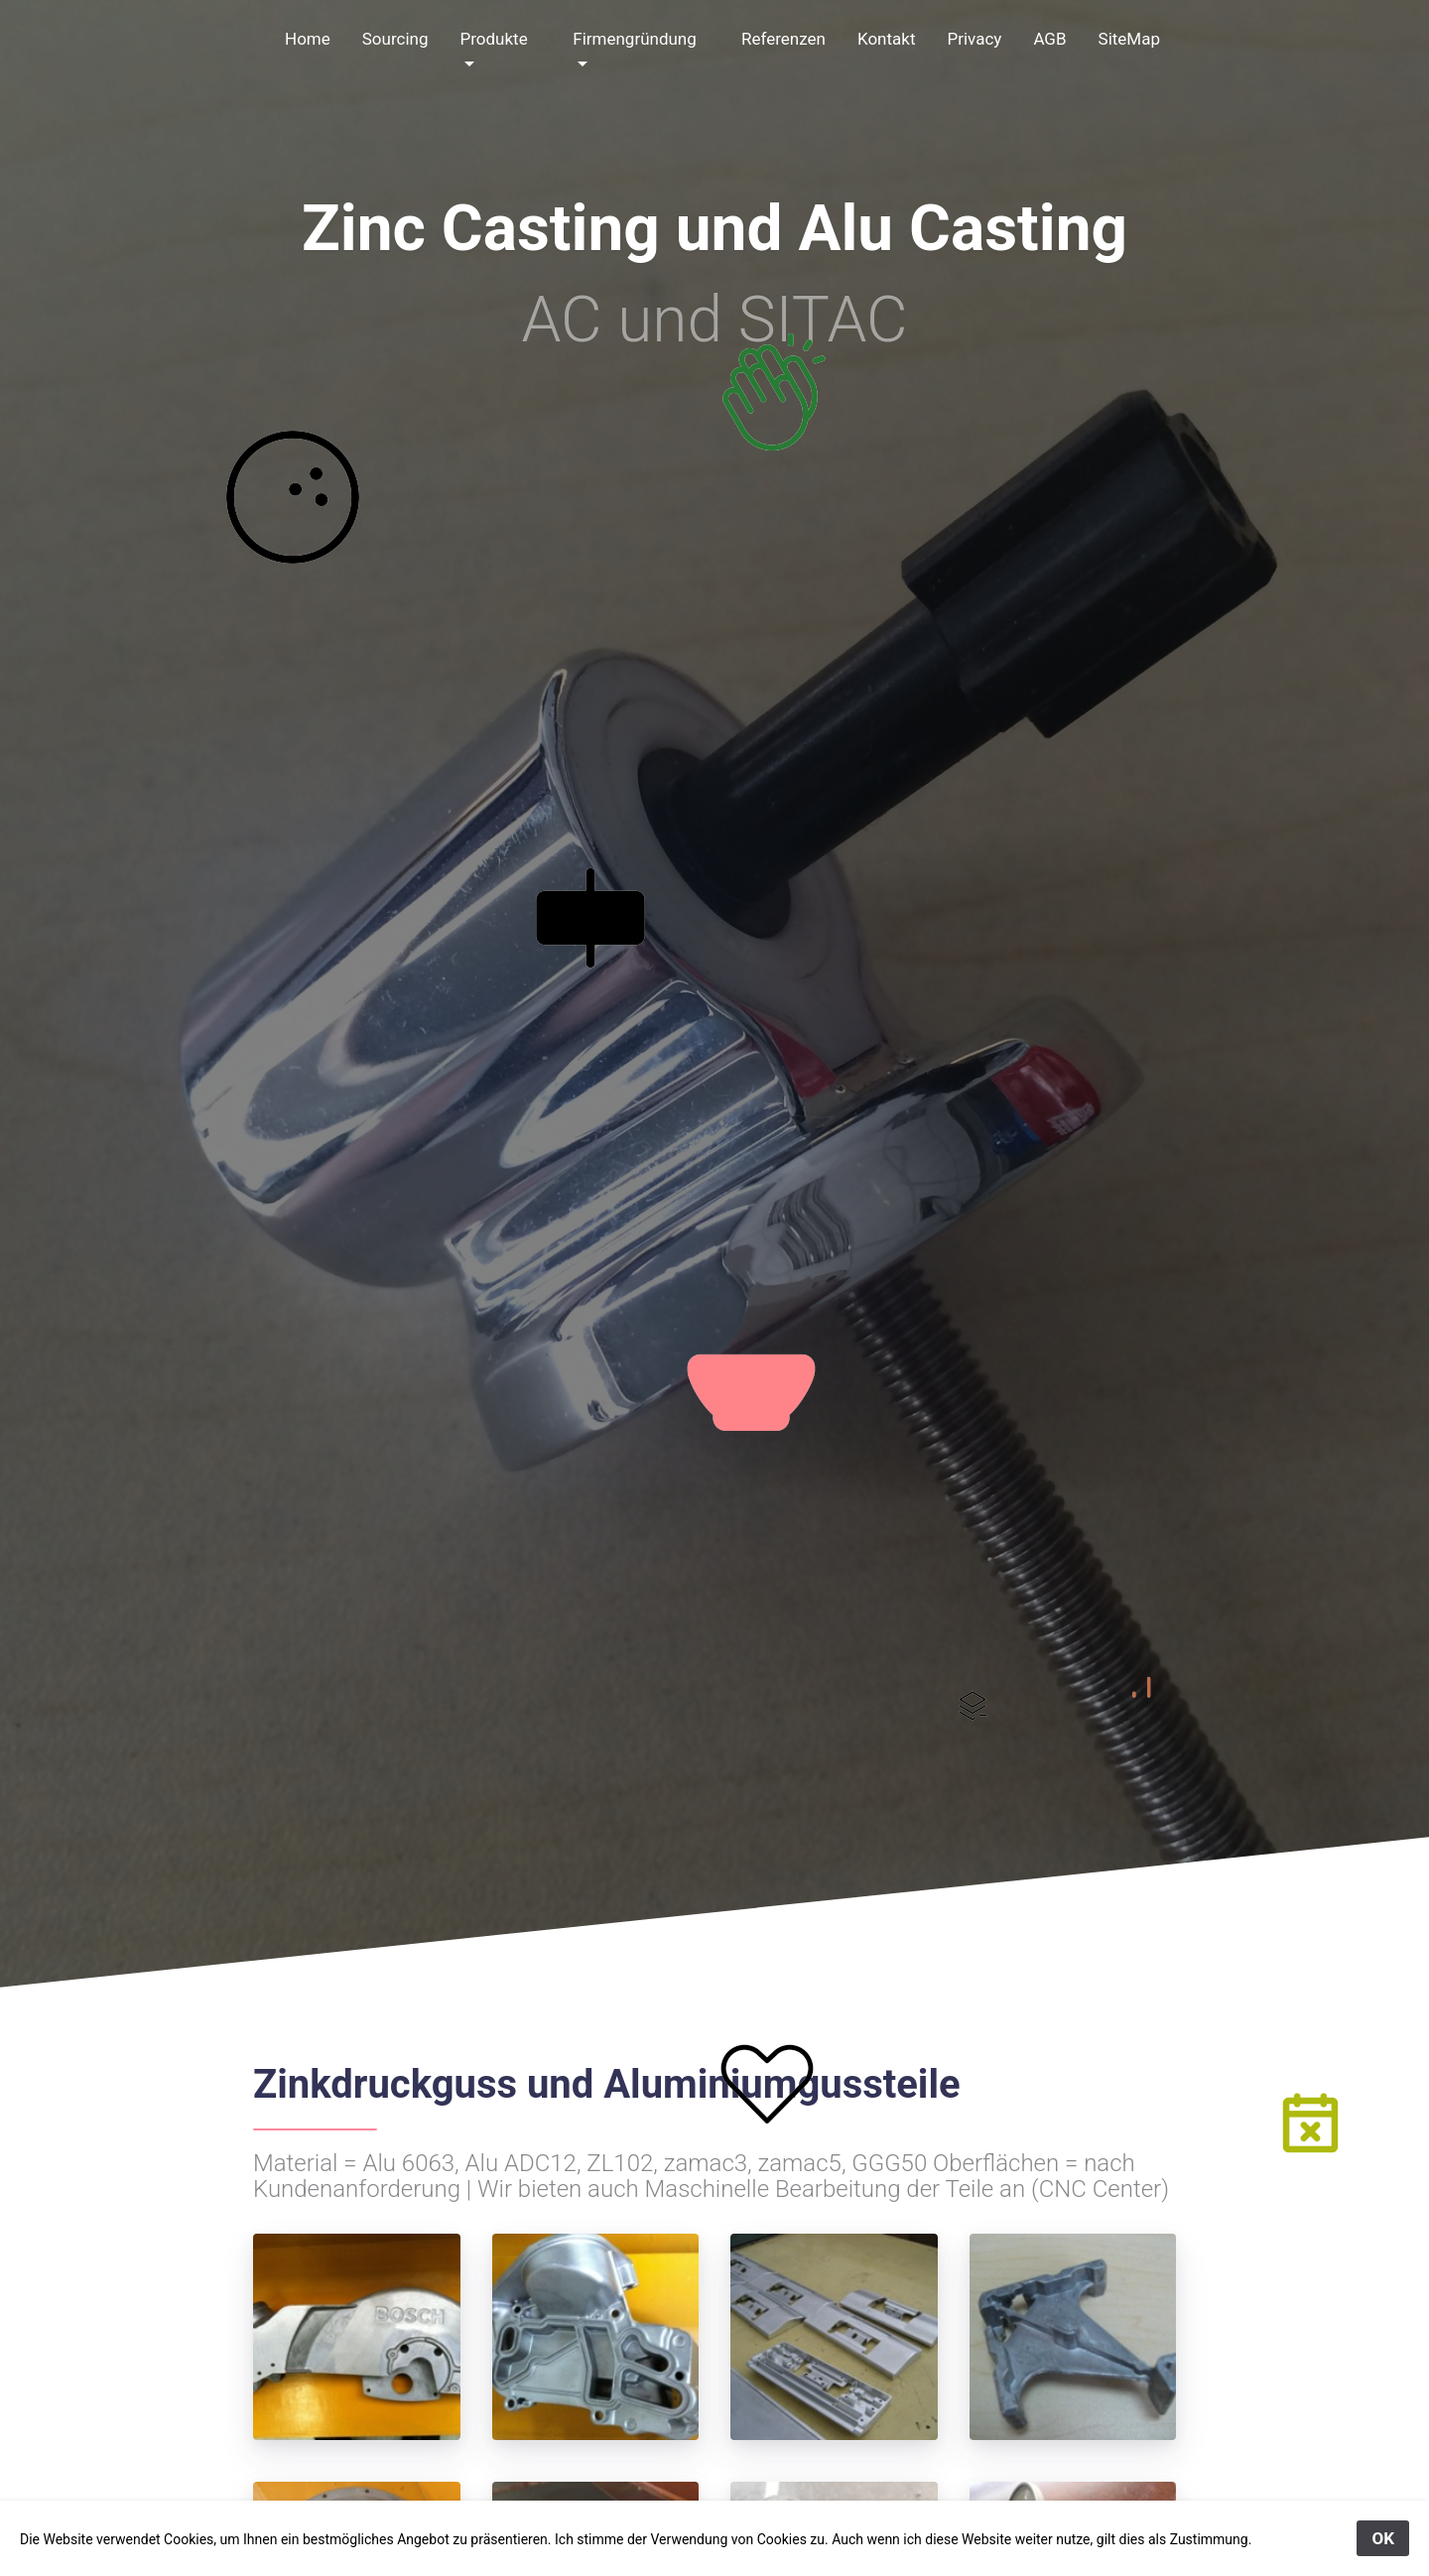  Describe the element at coordinates (1166, 1669) in the screenshot. I see `indicates weak cellular signal strength` at that location.